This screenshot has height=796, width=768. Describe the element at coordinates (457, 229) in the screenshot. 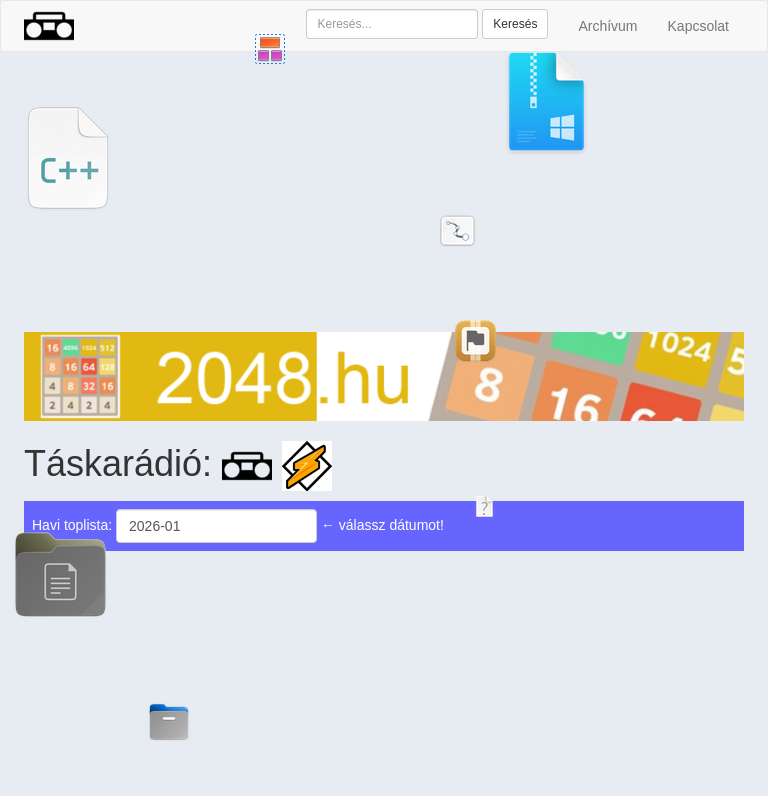

I see `open a karbon vector graphics file` at that location.